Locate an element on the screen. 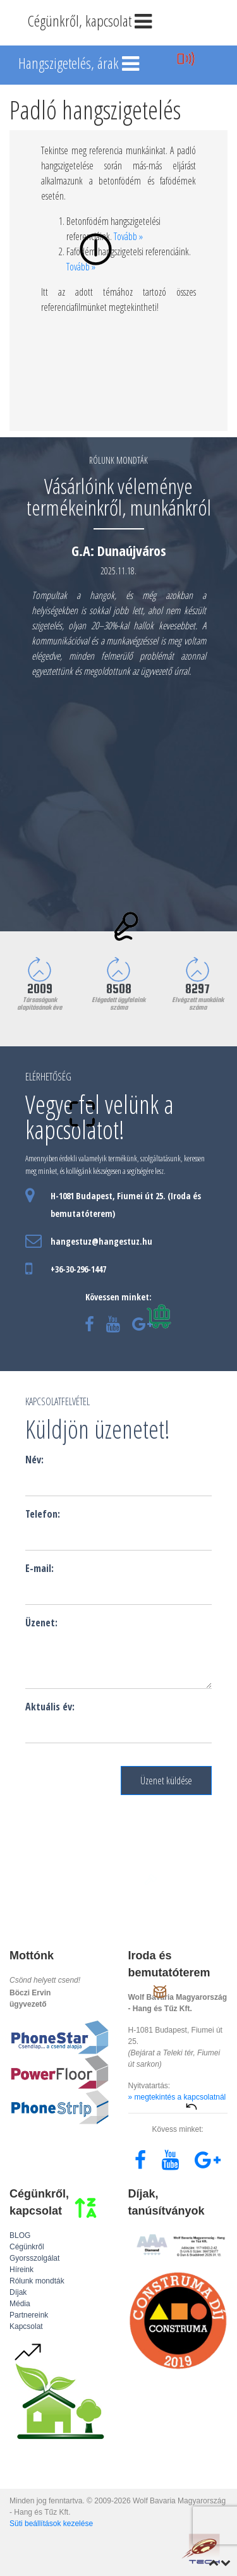 Image resolution: width=237 pixels, height=2576 pixels. access crafting or building tools is located at coordinates (150, 1879).